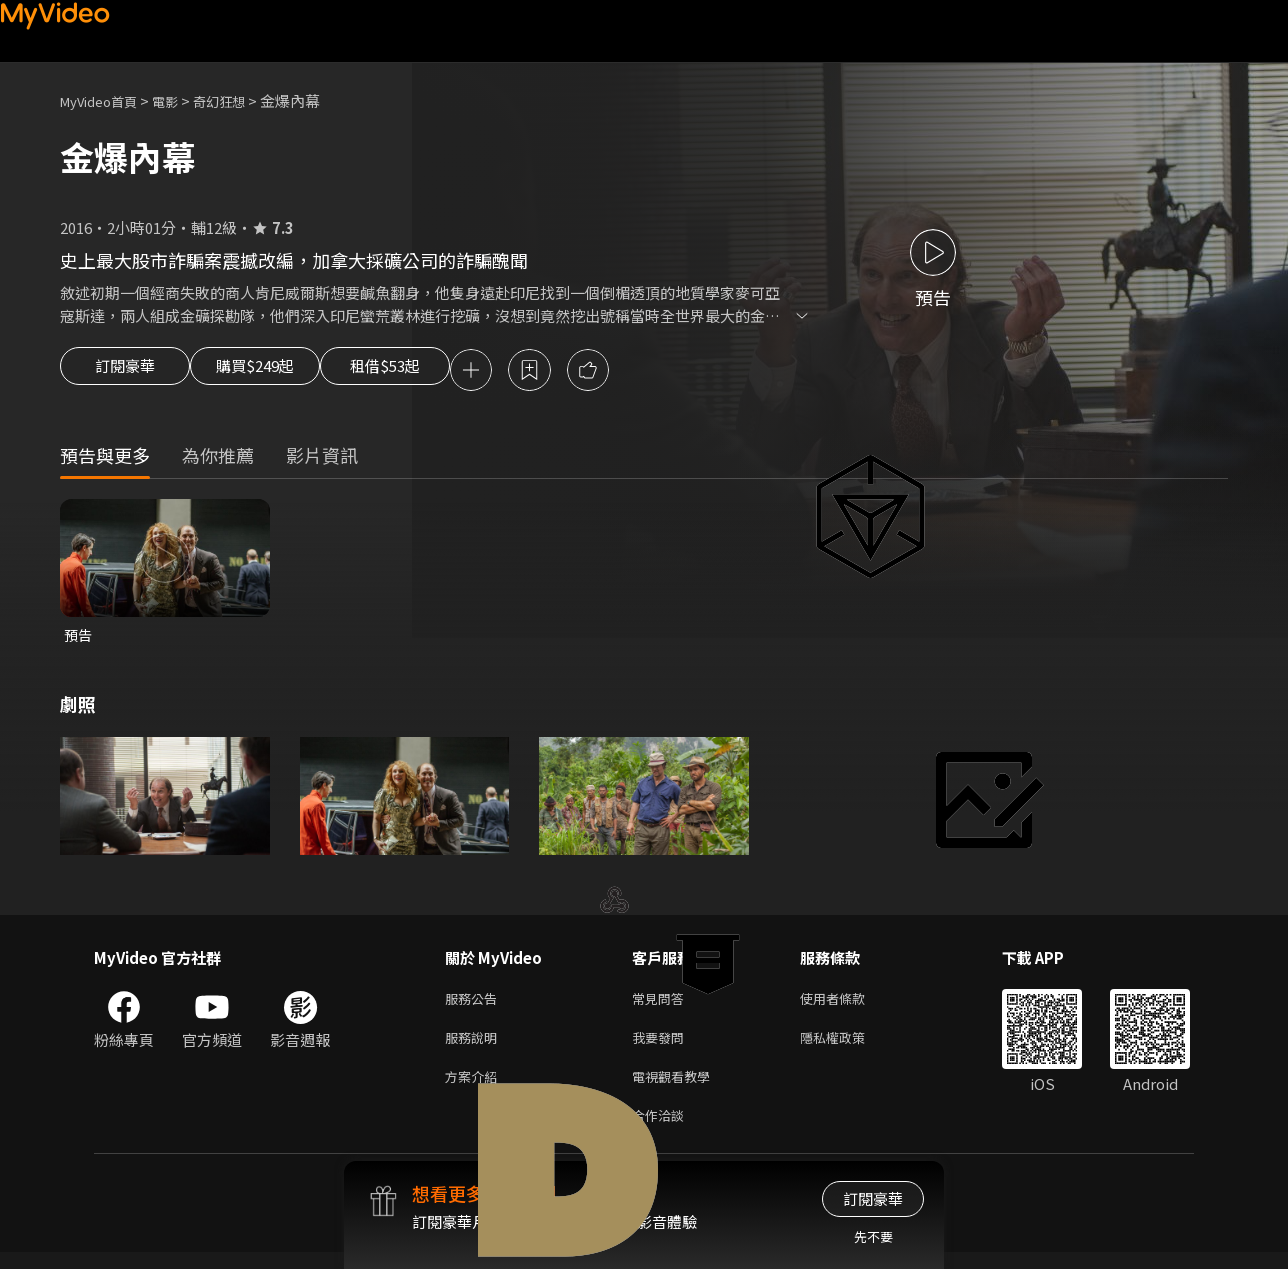  Describe the element at coordinates (870, 516) in the screenshot. I see `open the Ingress app` at that location.